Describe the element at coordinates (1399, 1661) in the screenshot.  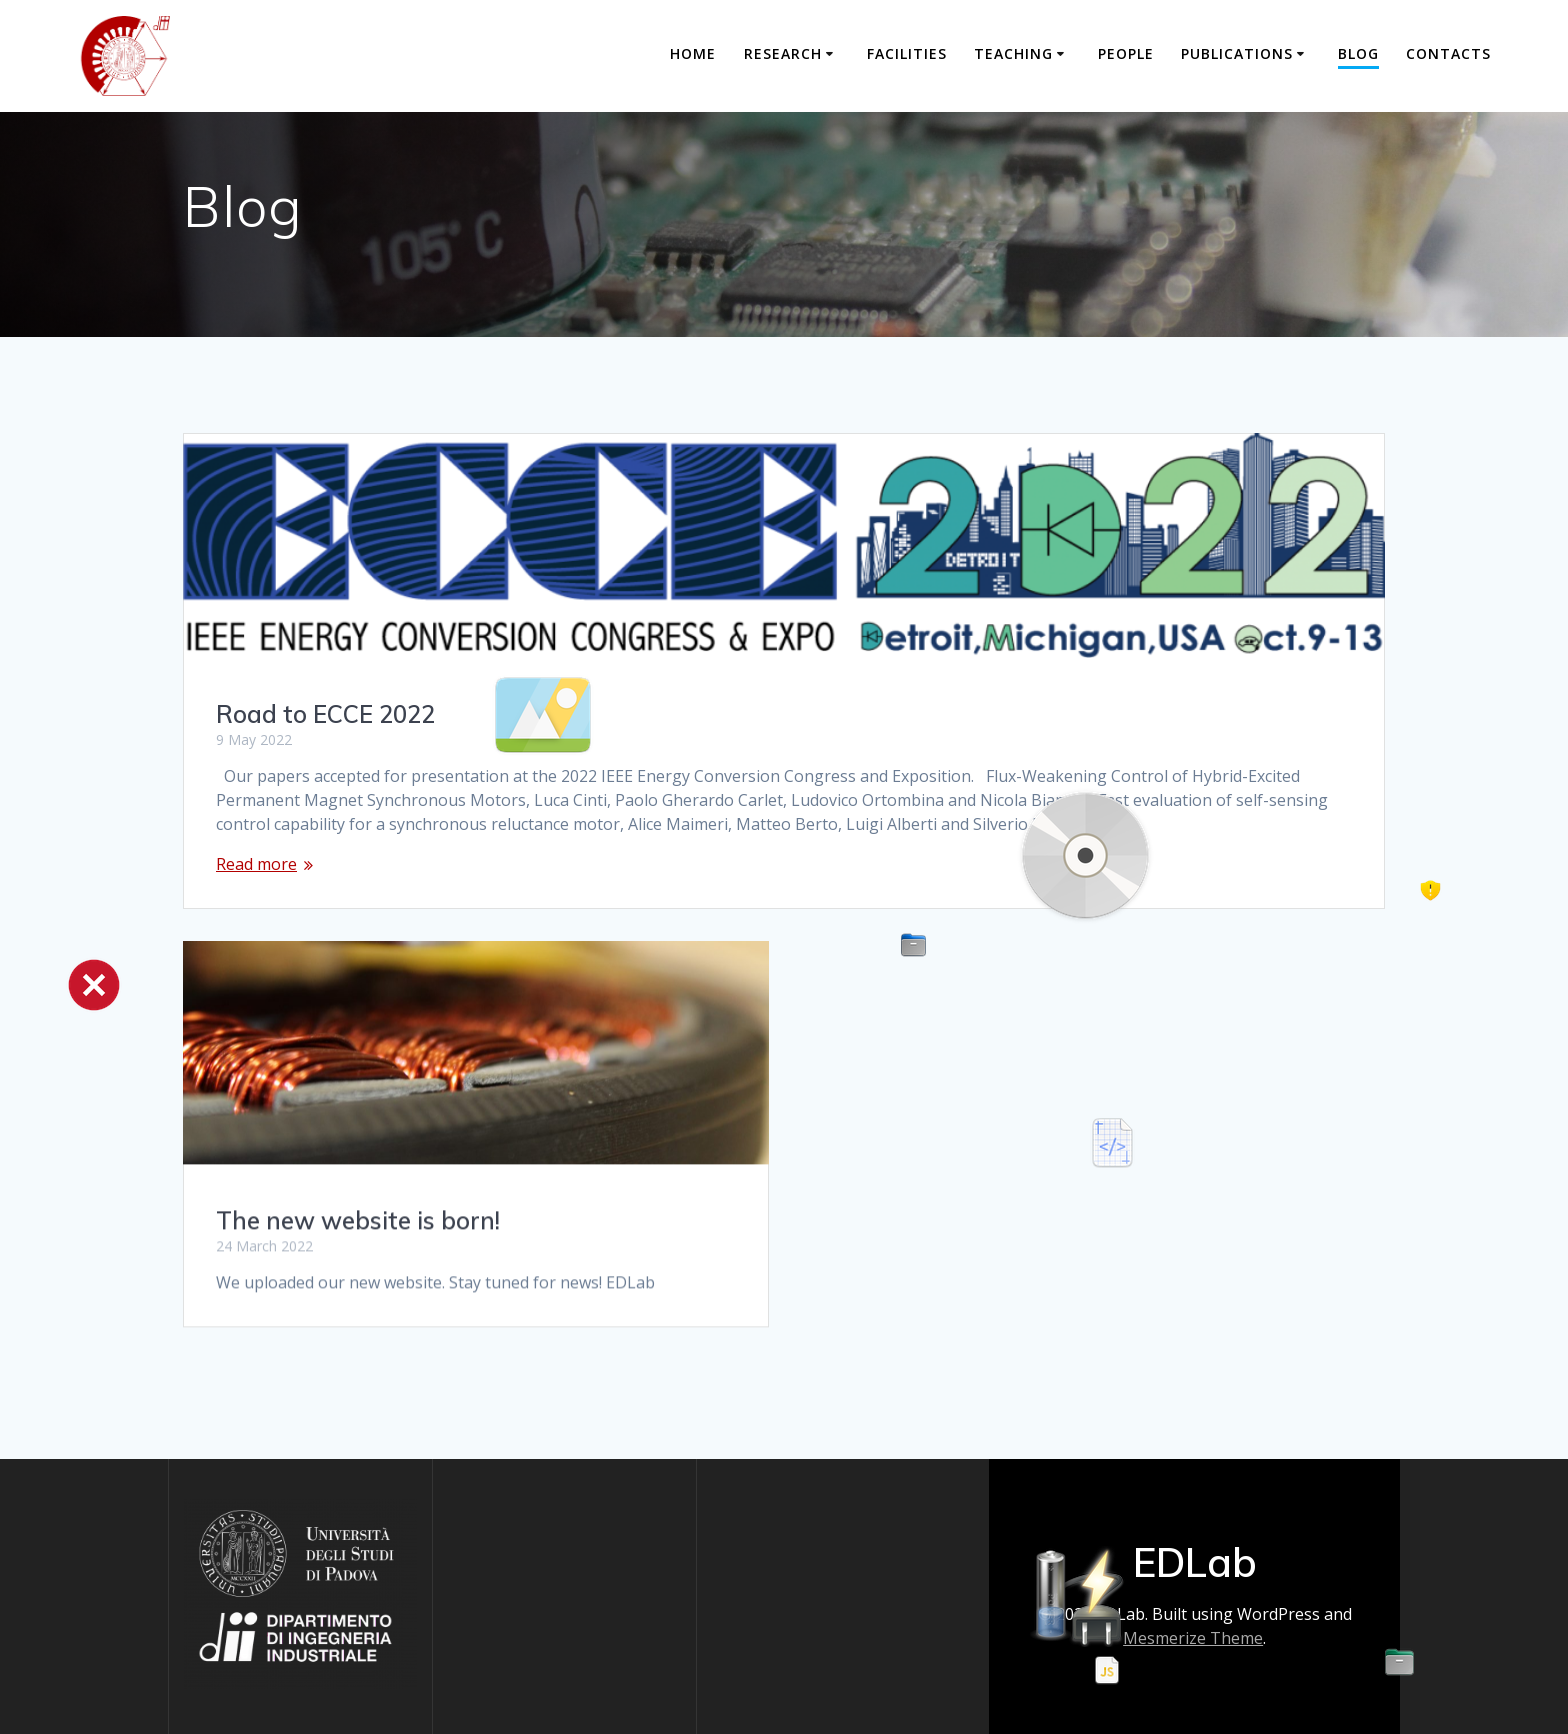
I see `open file manager application` at that location.